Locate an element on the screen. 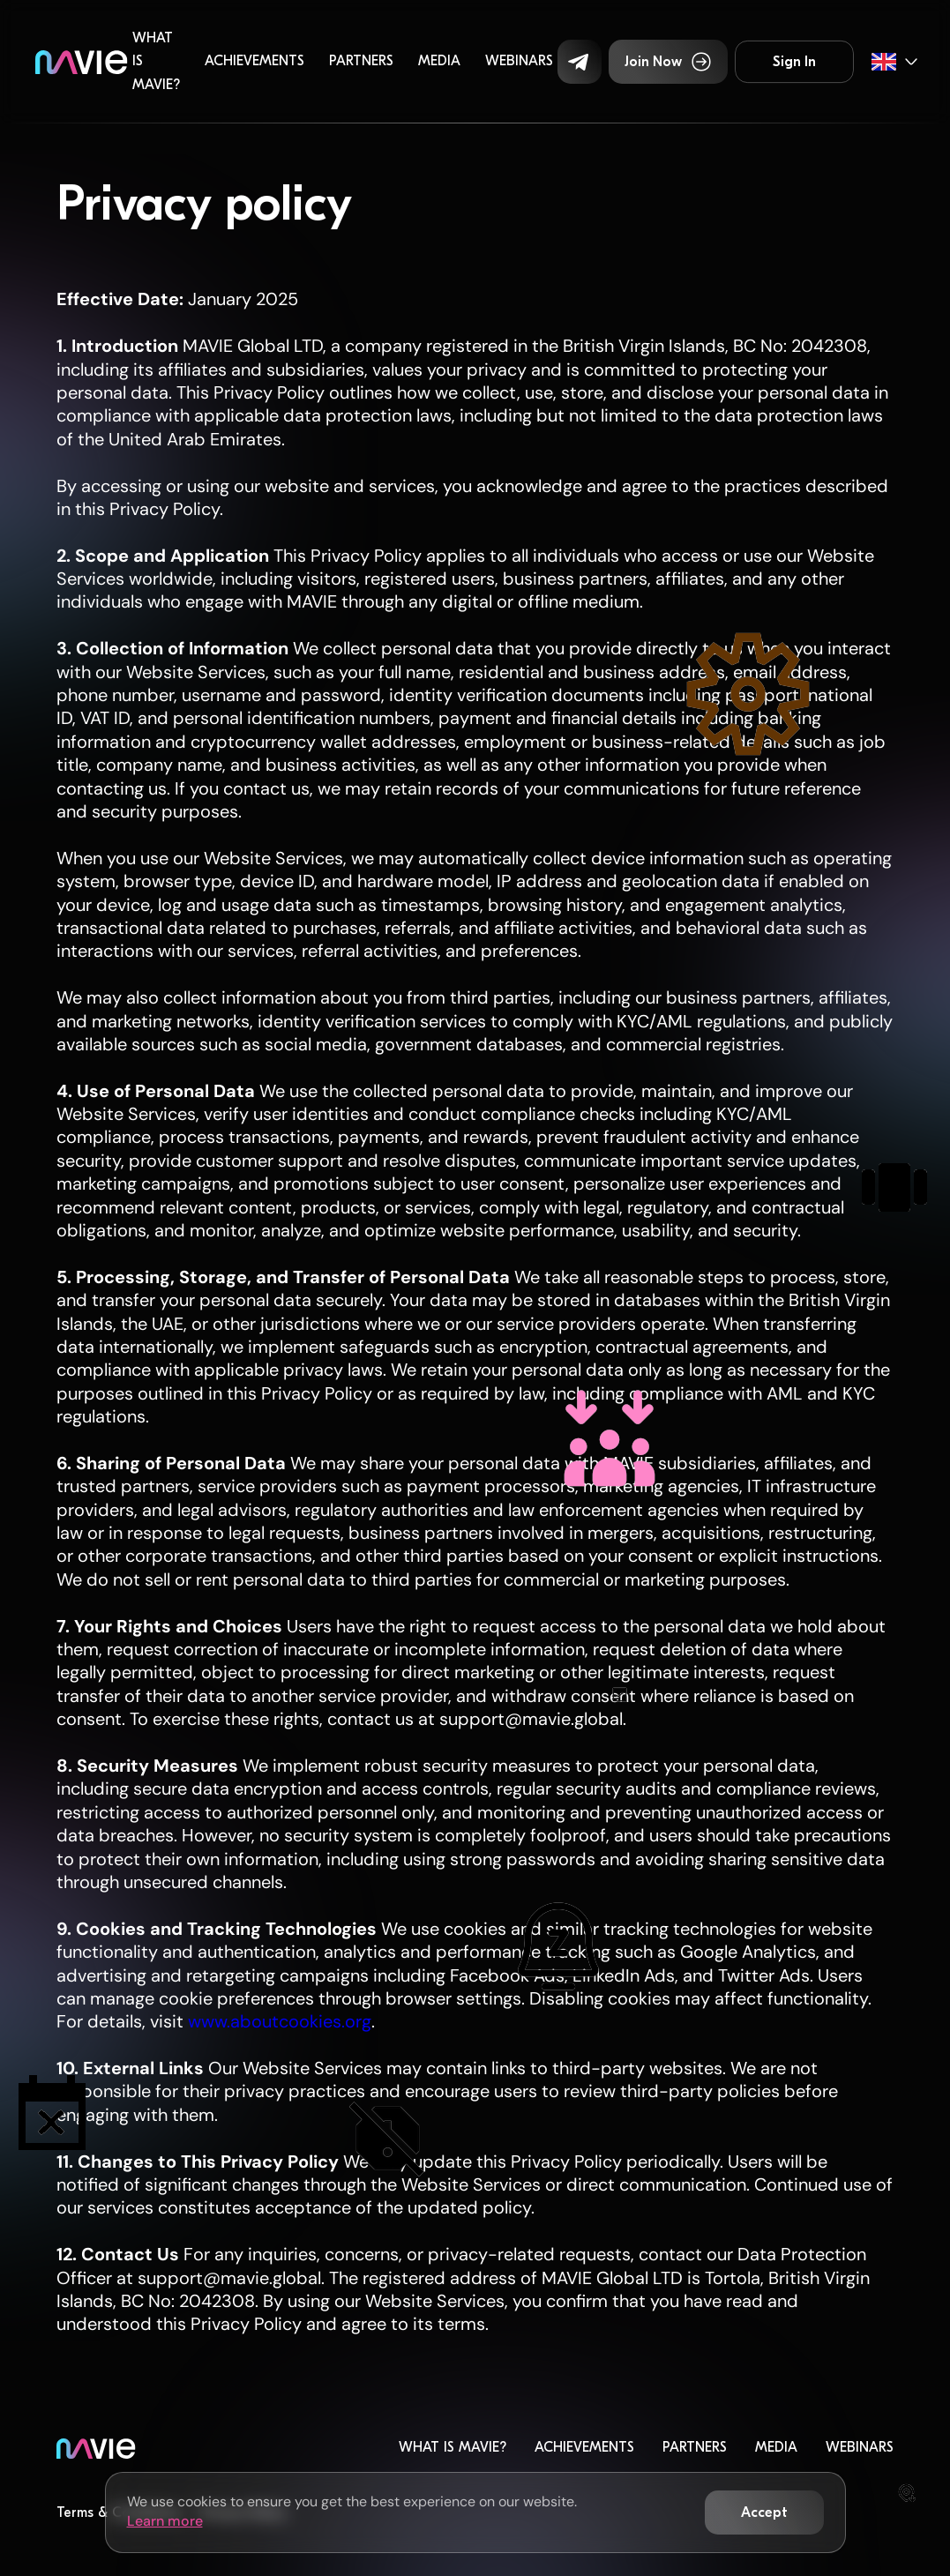 The width and height of the screenshot is (950, 2576). disable content reporting is located at coordinates (387, 2138).